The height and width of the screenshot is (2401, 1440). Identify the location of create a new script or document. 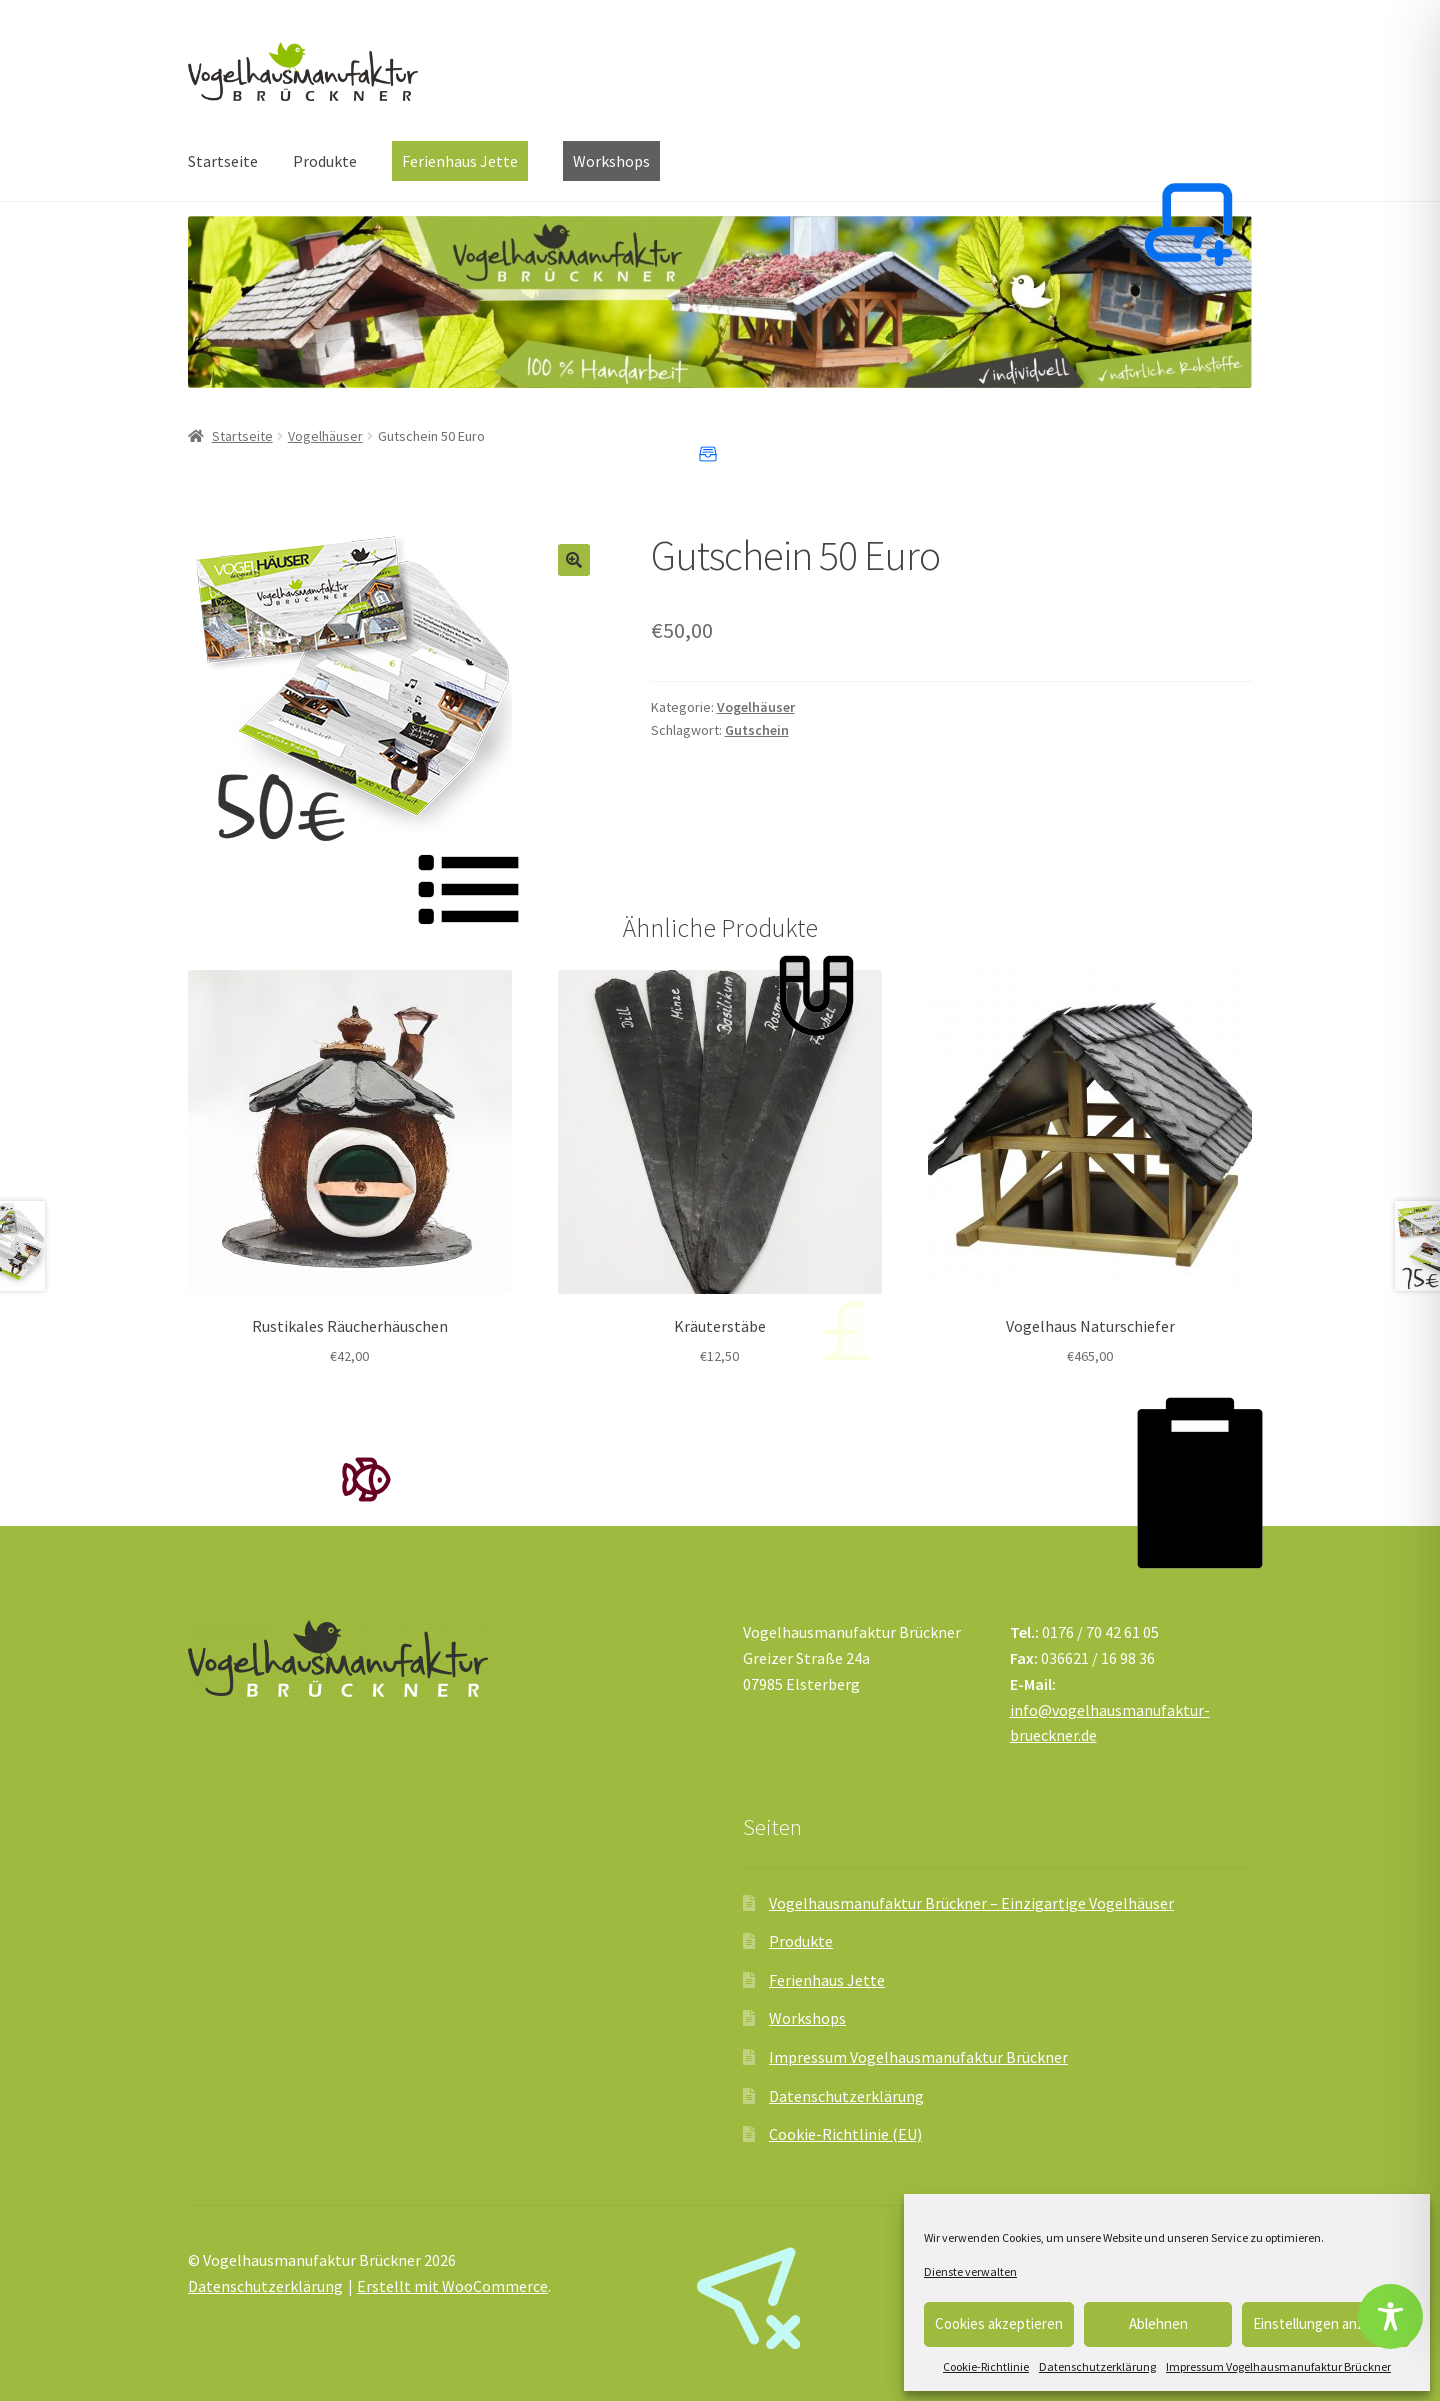
(1188, 222).